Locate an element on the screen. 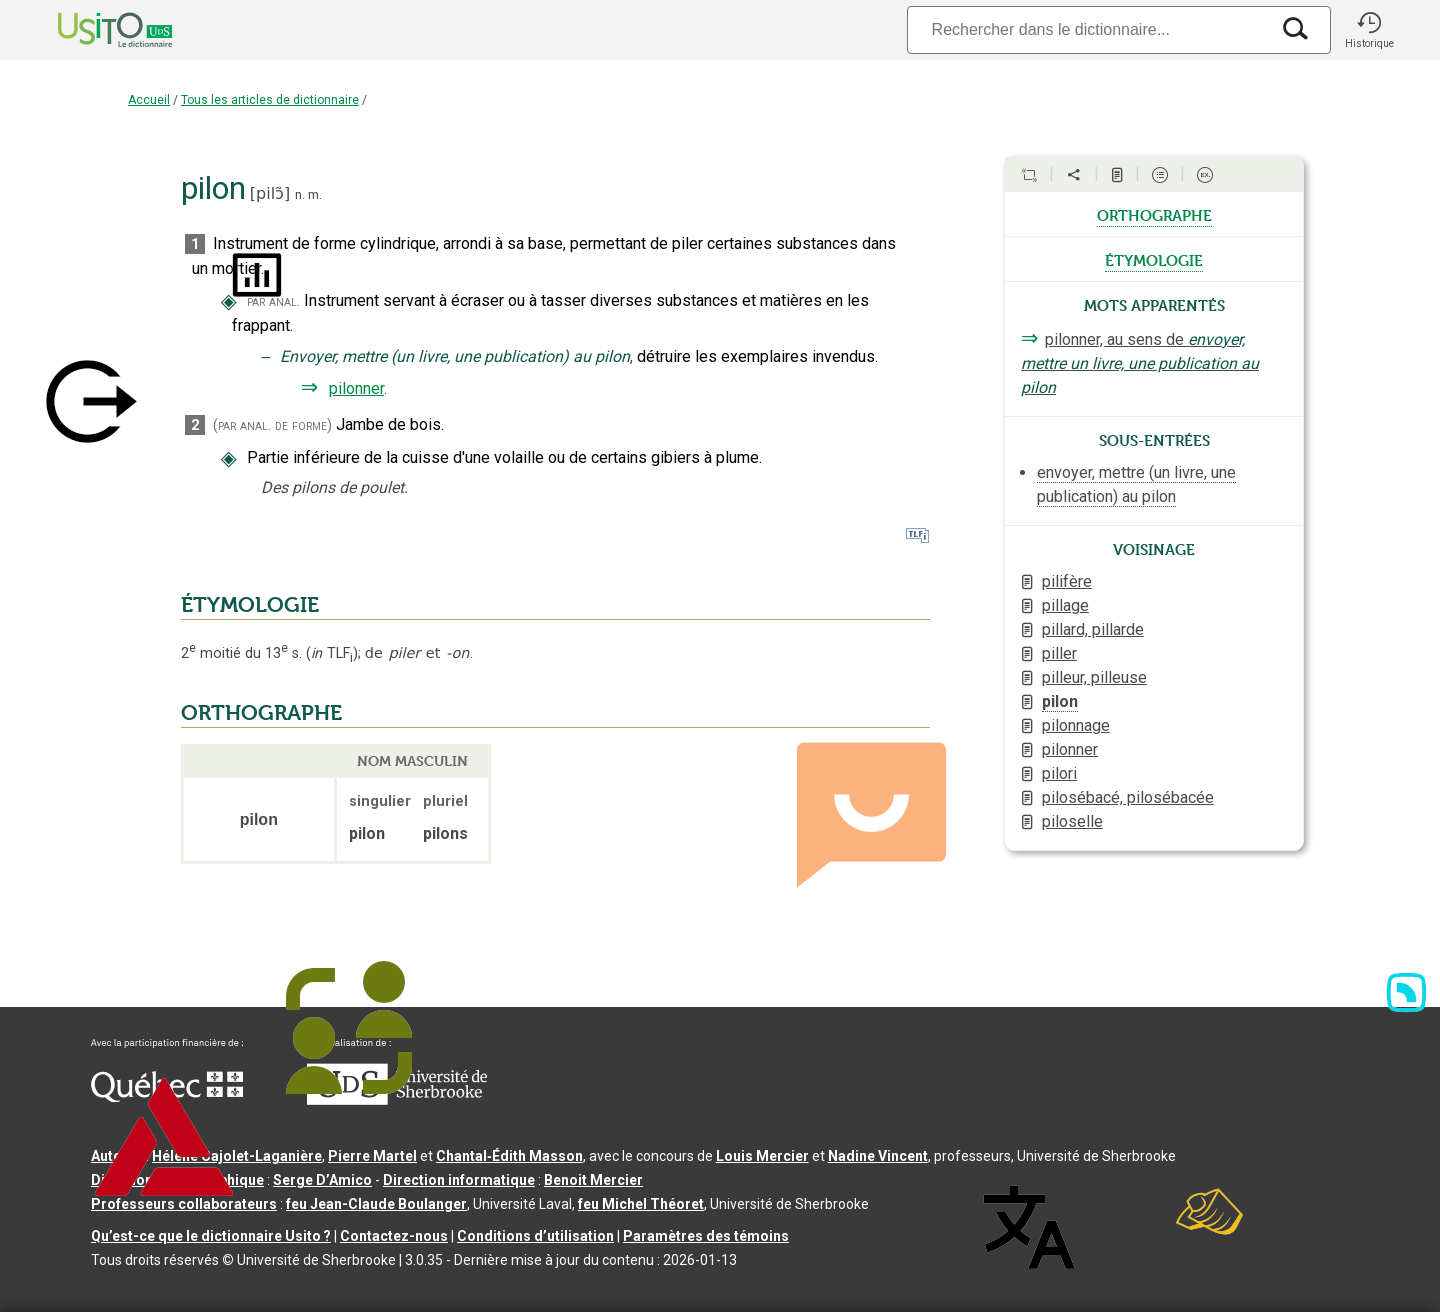 The image size is (1440, 1312). view analytics dashboard is located at coordinates (257, 275).